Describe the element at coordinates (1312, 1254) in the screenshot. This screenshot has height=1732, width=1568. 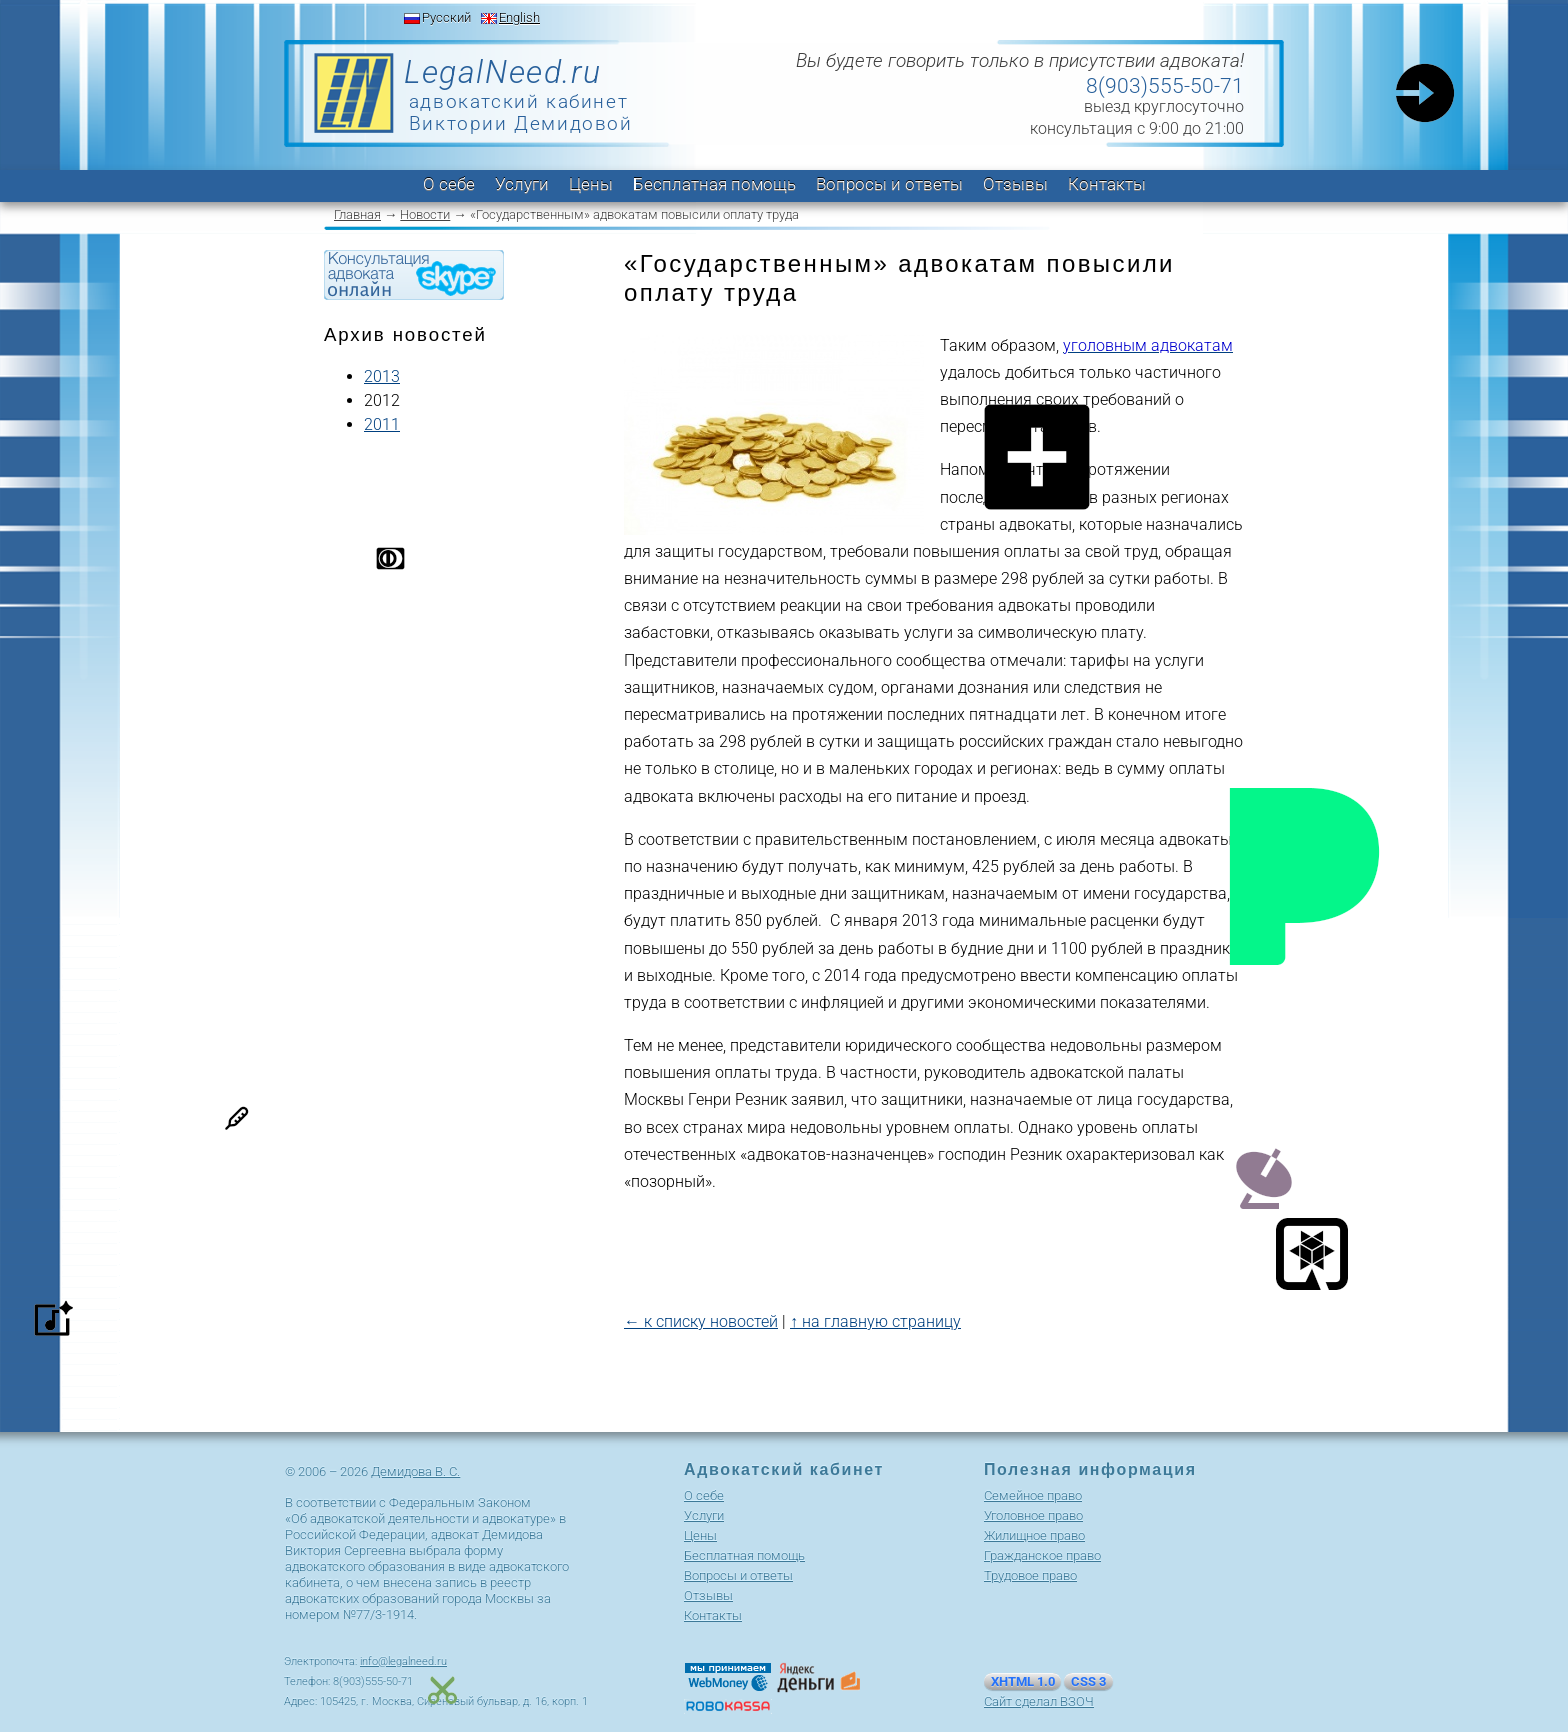
I see `quarkus framework logo` at that location.